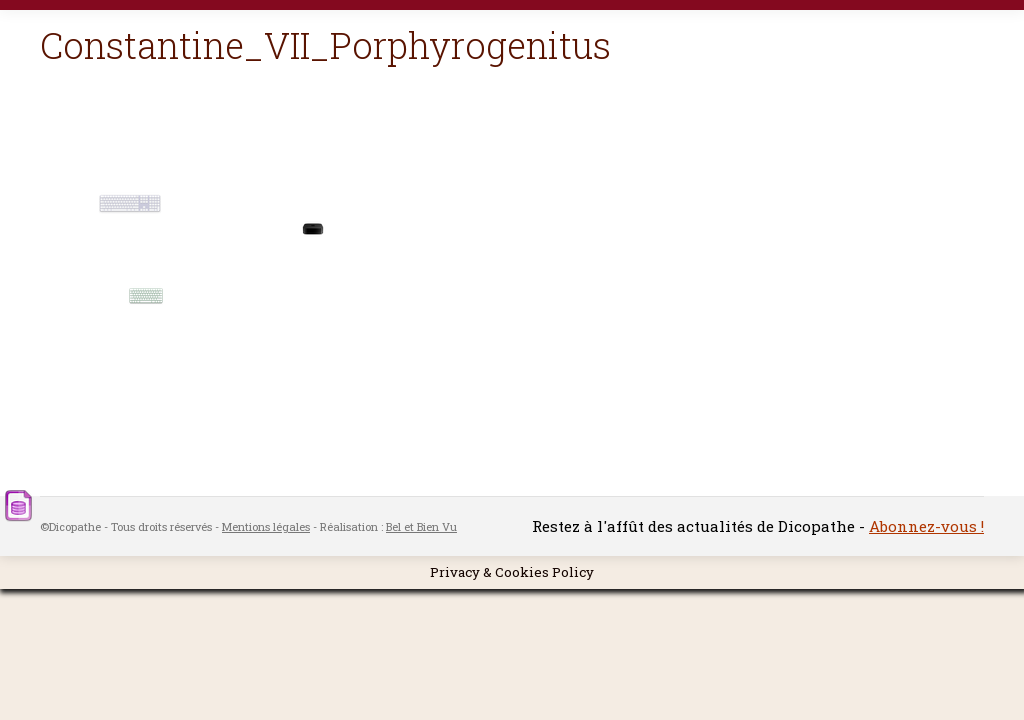 Image resolution: width=1024 pixels, height=720 pixels. What do you see at coordinates (18, 505) in the screenshot?
I see `libreoffice base database file` at bounding box center [18, 505].